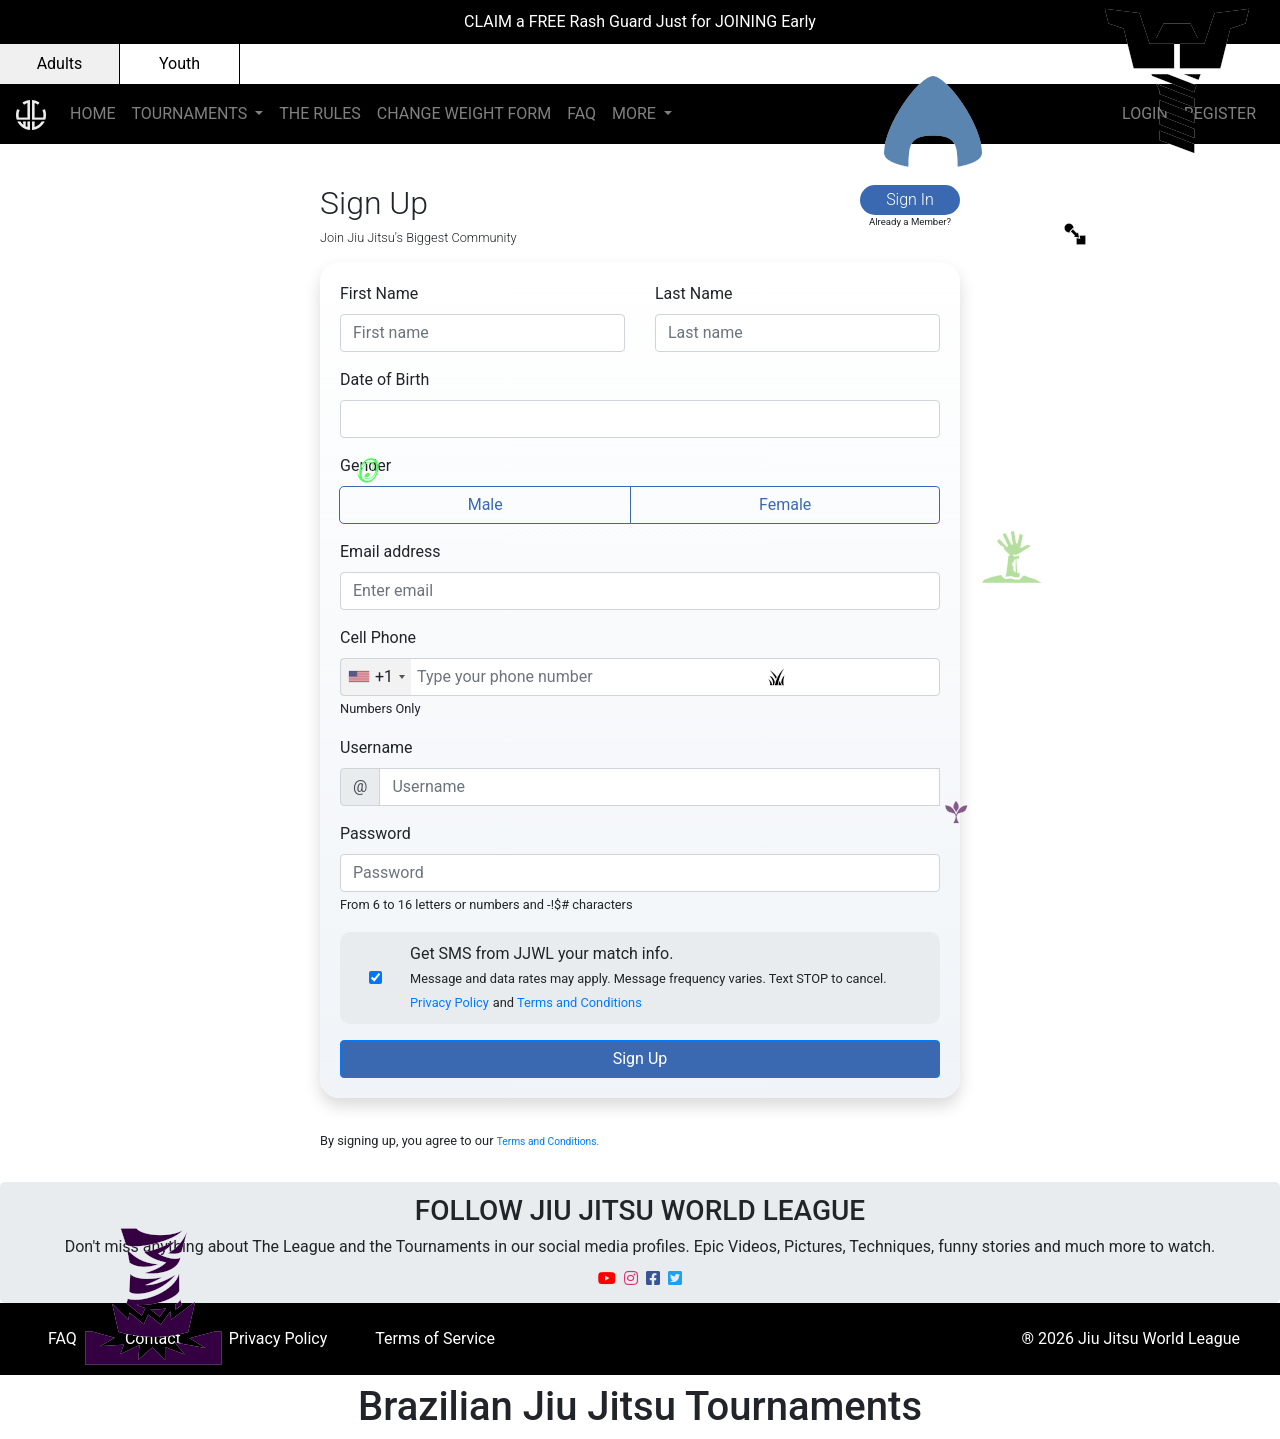 The height and width of the screenshot is (1439, 1280). What do you see at coordinates (933, 118) in the screenshot?
I see `onigiri or rice ball food item` at bounding box center [933, 118].